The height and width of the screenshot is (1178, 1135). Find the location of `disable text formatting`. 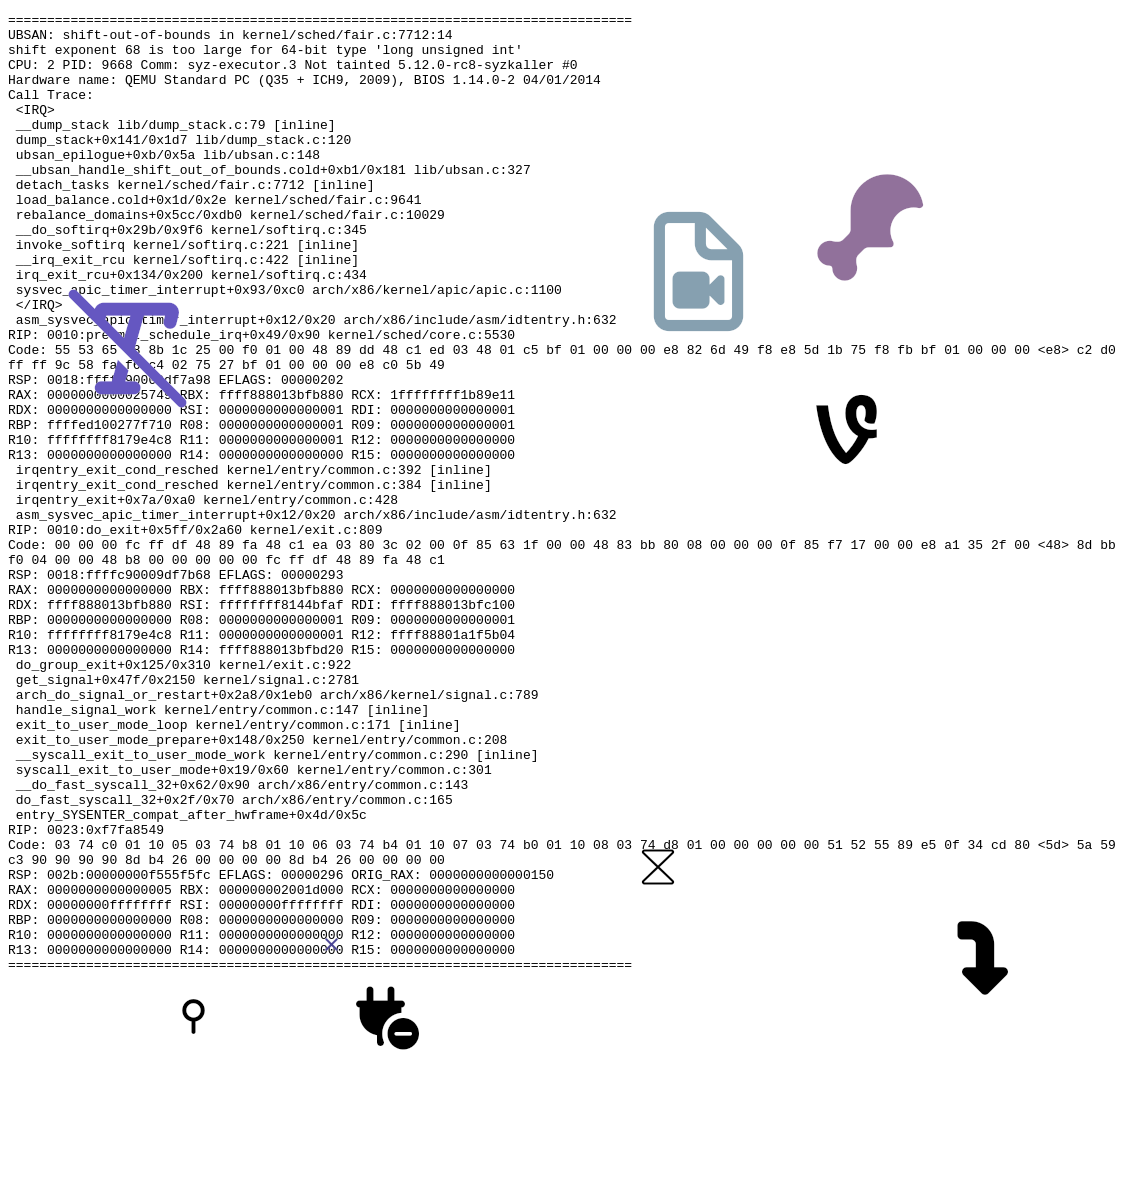

disable text formatting is located at coordinates (127, 348).